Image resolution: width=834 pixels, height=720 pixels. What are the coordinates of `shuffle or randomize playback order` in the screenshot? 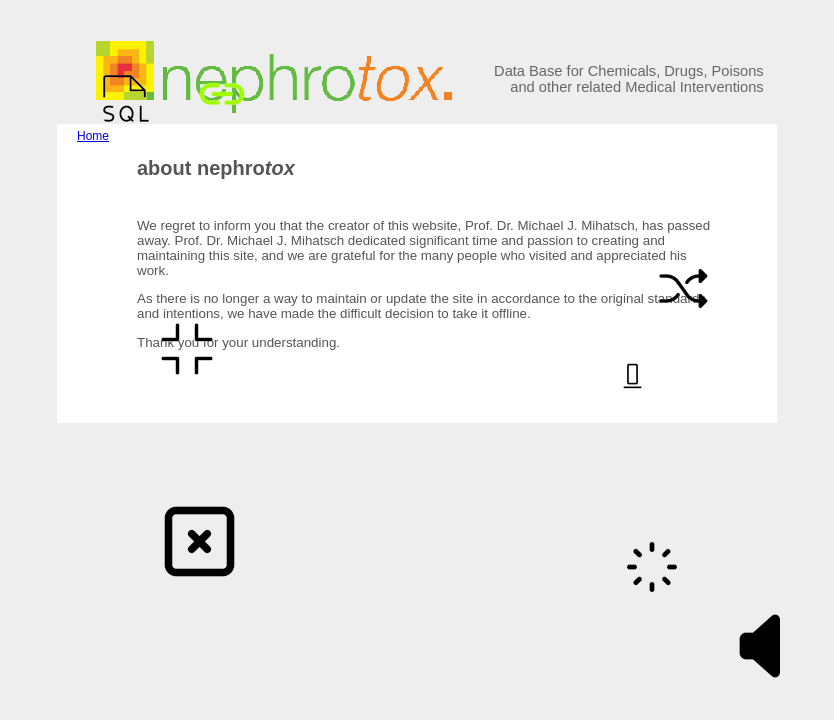 It's located at (682, 288).